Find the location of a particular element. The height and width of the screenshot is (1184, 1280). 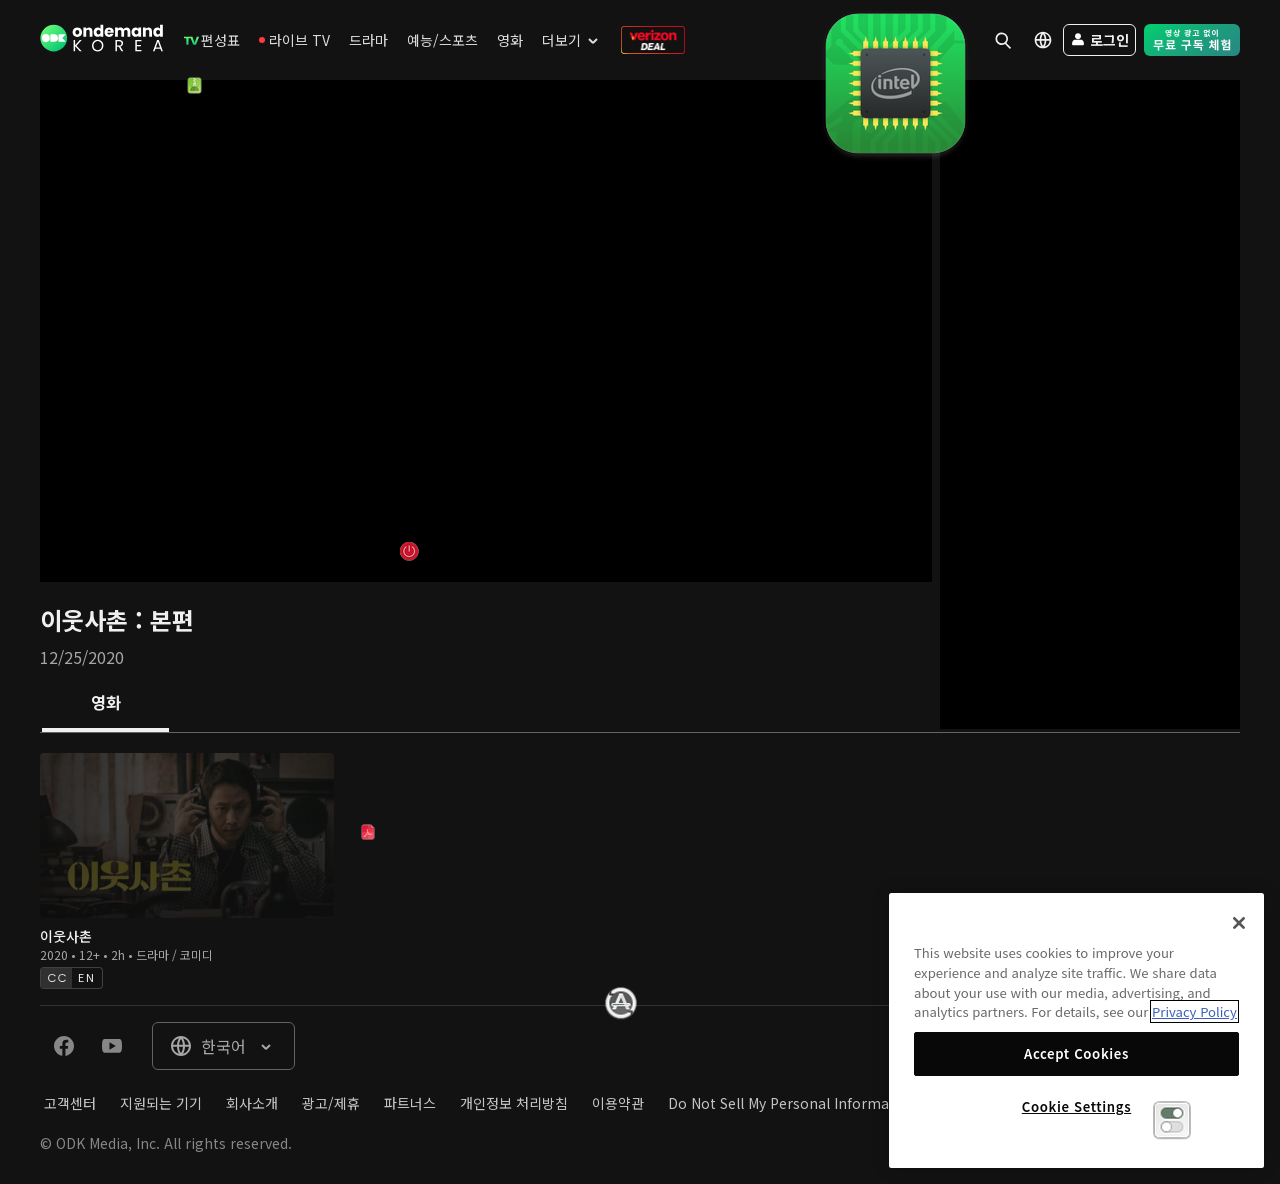

shut down or power off the system is located at coordinates (409, 551).